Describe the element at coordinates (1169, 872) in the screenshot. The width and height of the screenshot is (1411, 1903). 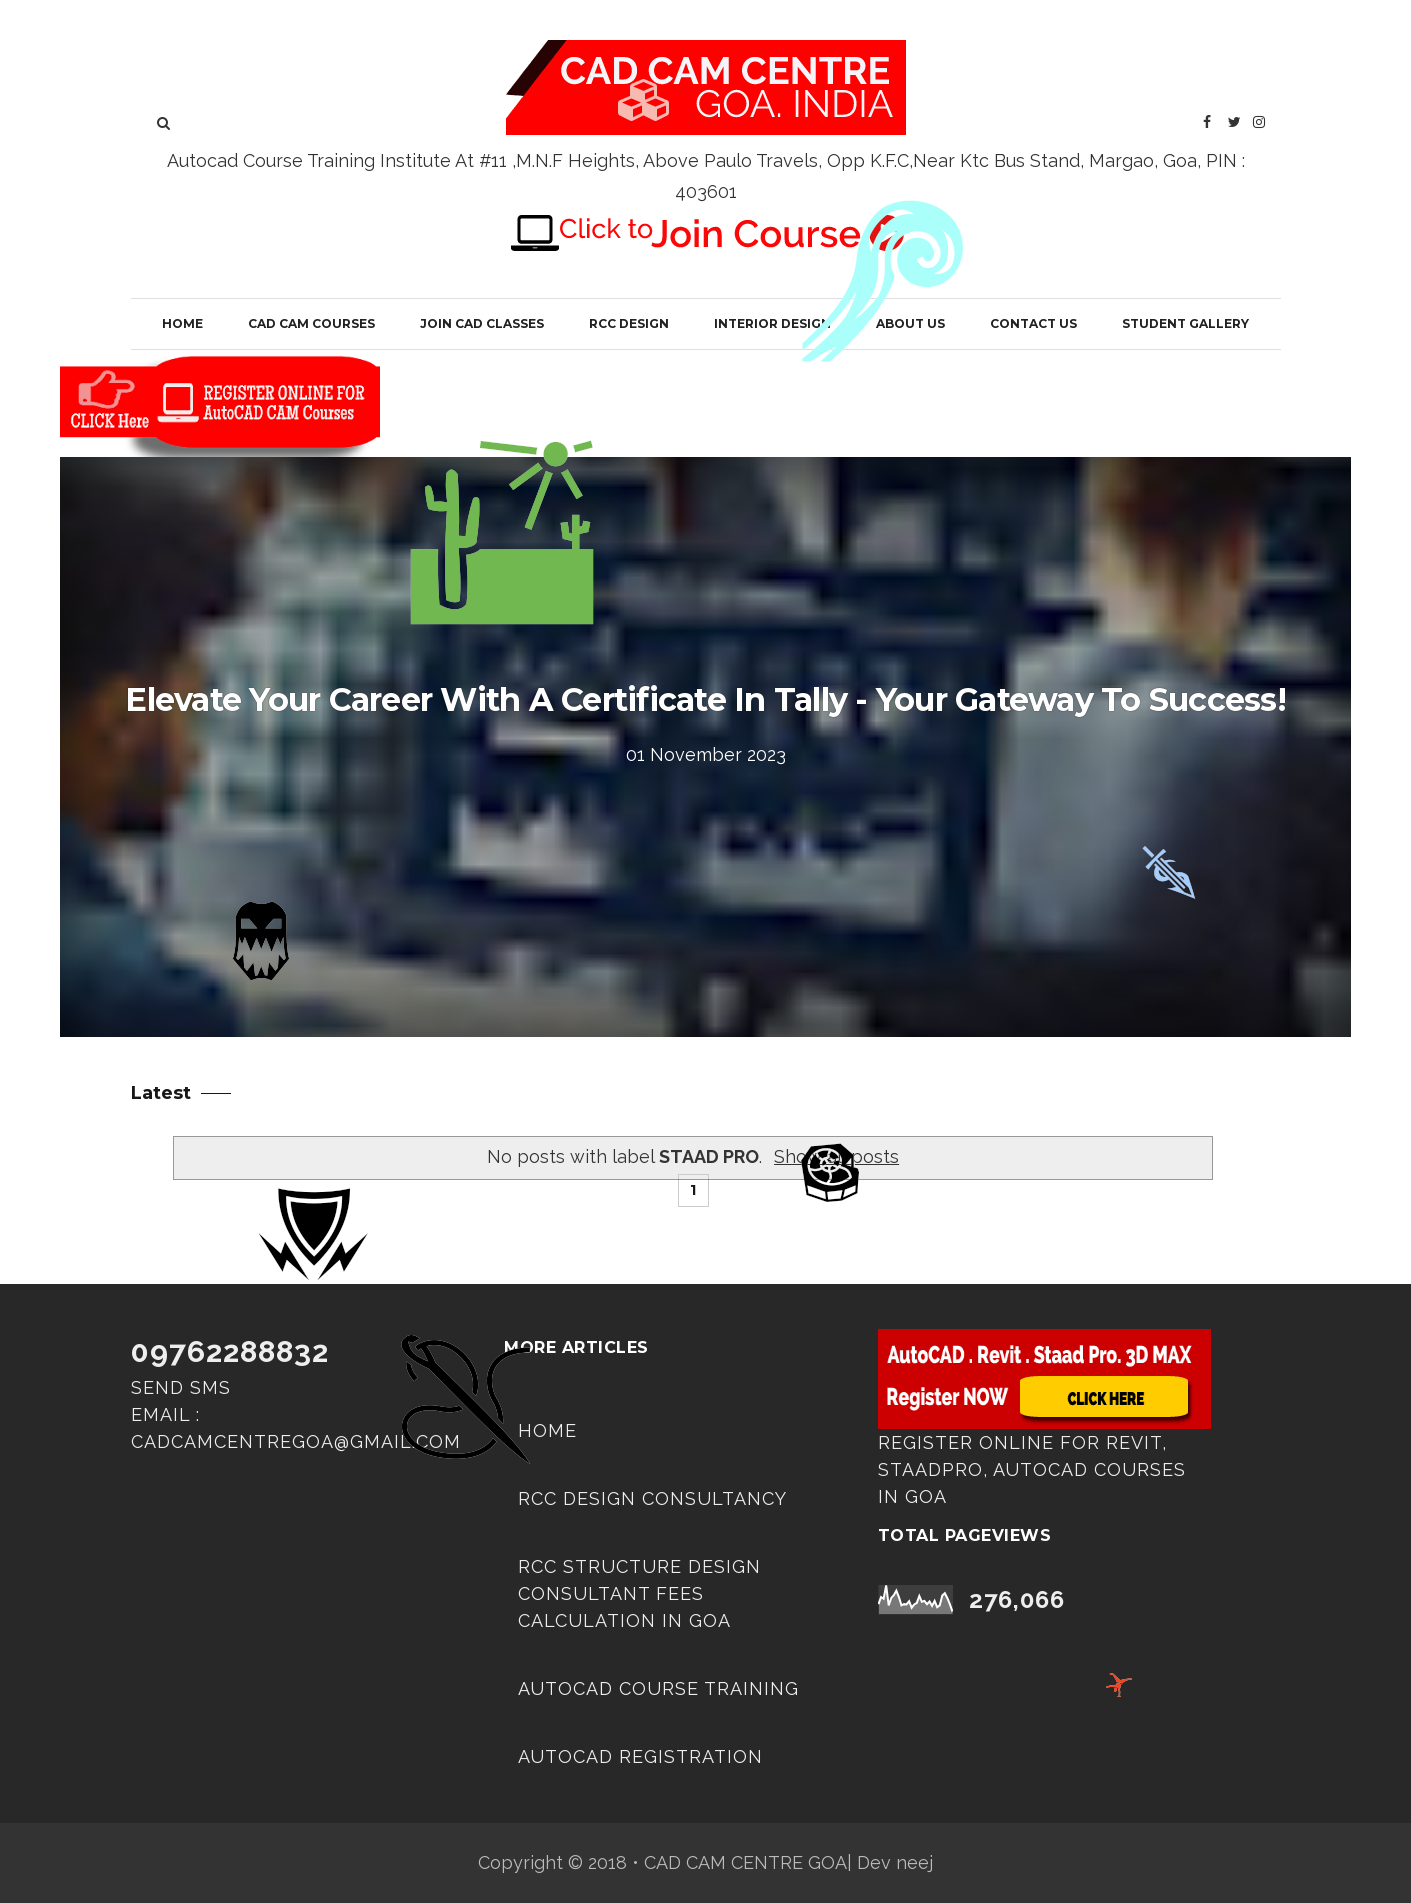
I see `activate spiral thrust attack ability` at that location.